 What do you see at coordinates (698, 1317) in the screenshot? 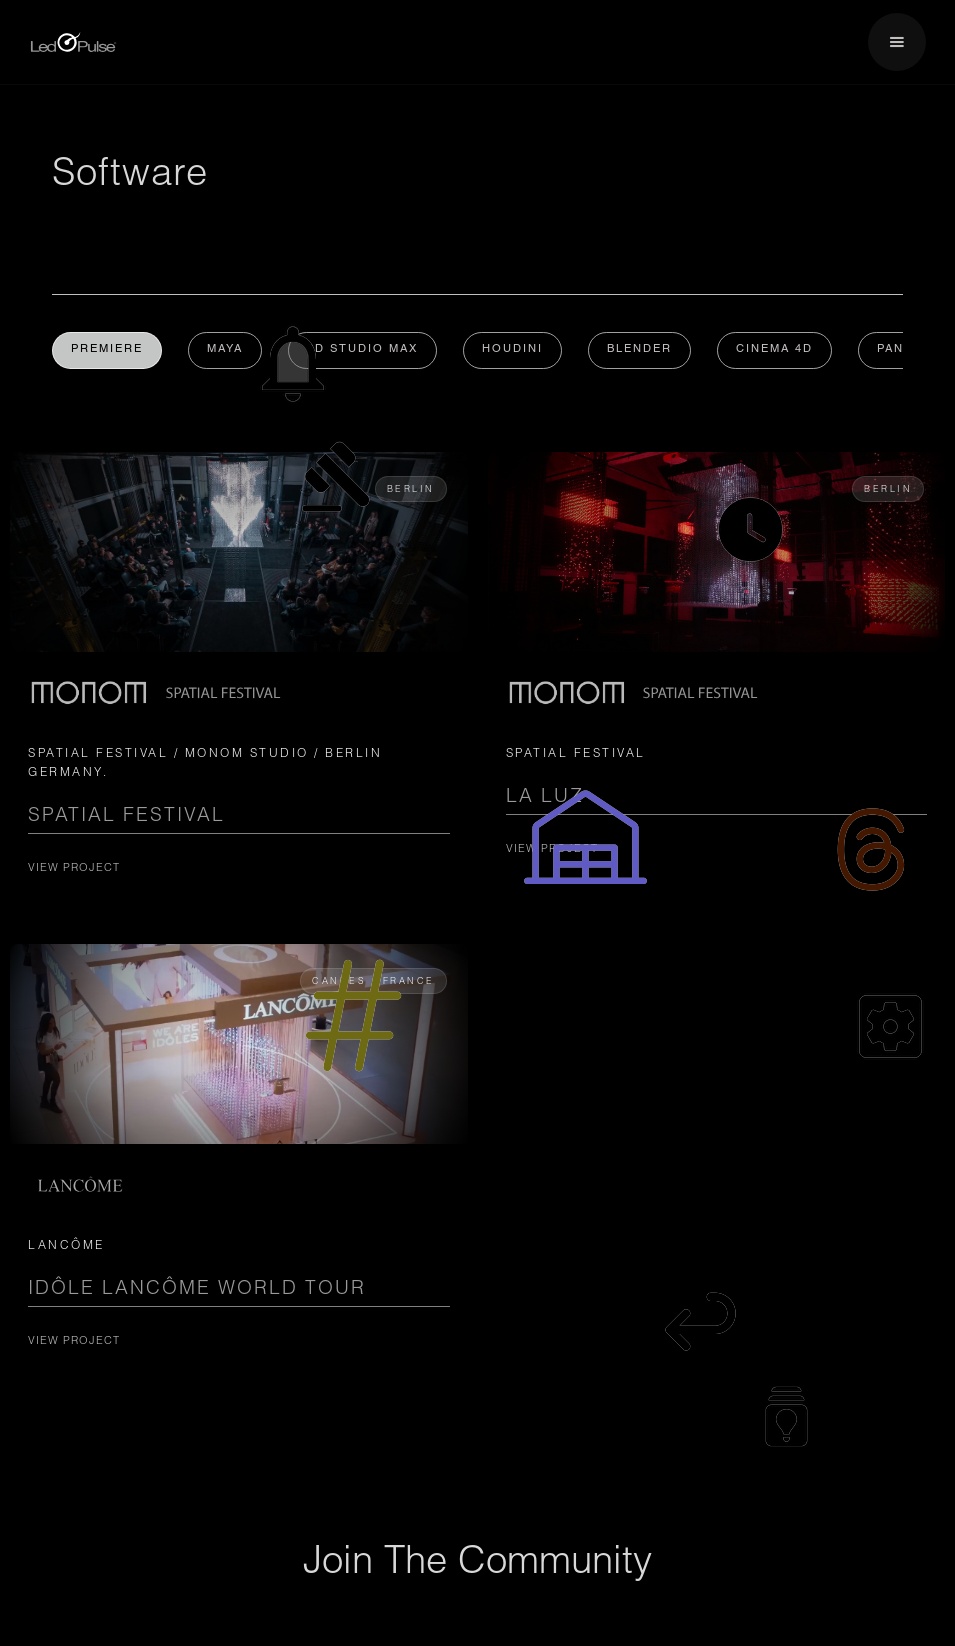
I see `go back to the previous screen` at bounding box center [698, 1317].